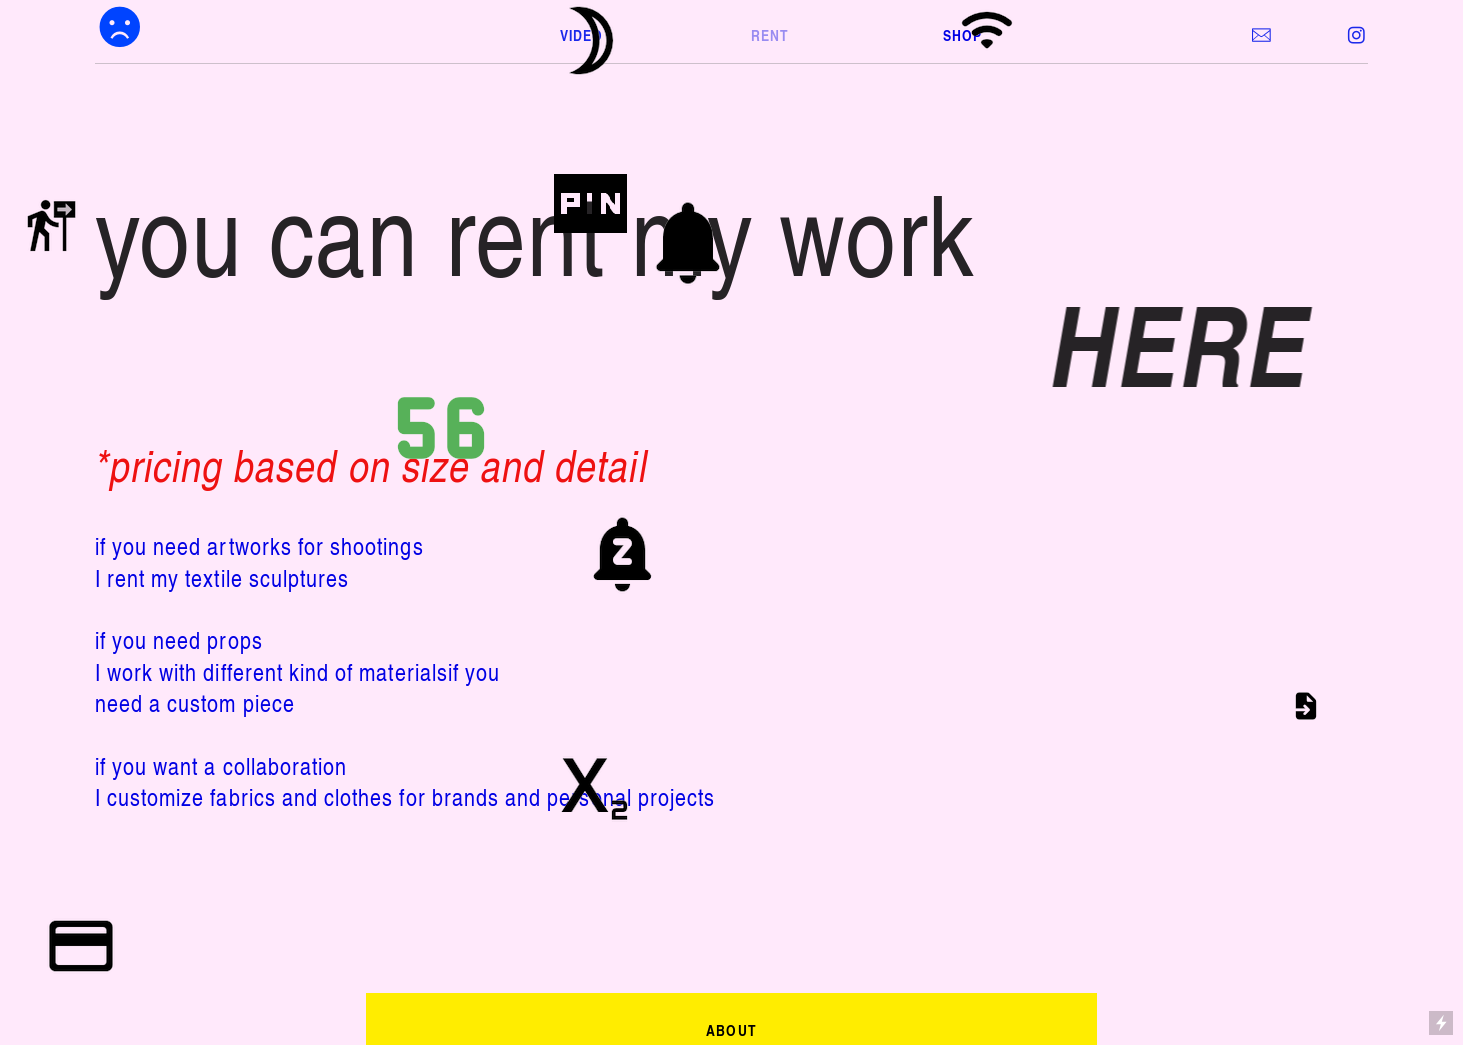 This screenshot has height=1045, width=1463. What do you see at coordinates (52, 225) in the screenshot?
I see `follow directional signage or wayfinding` at bounding box center [52, 225].